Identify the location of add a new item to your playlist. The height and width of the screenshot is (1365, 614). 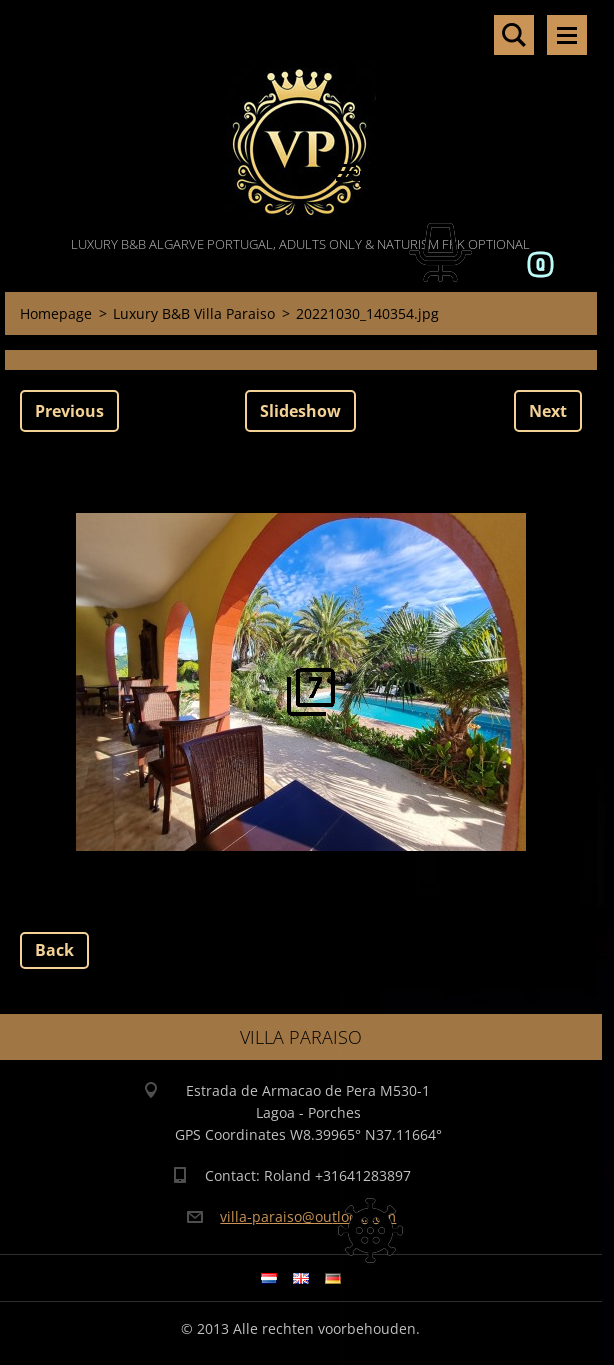
(353, 174).